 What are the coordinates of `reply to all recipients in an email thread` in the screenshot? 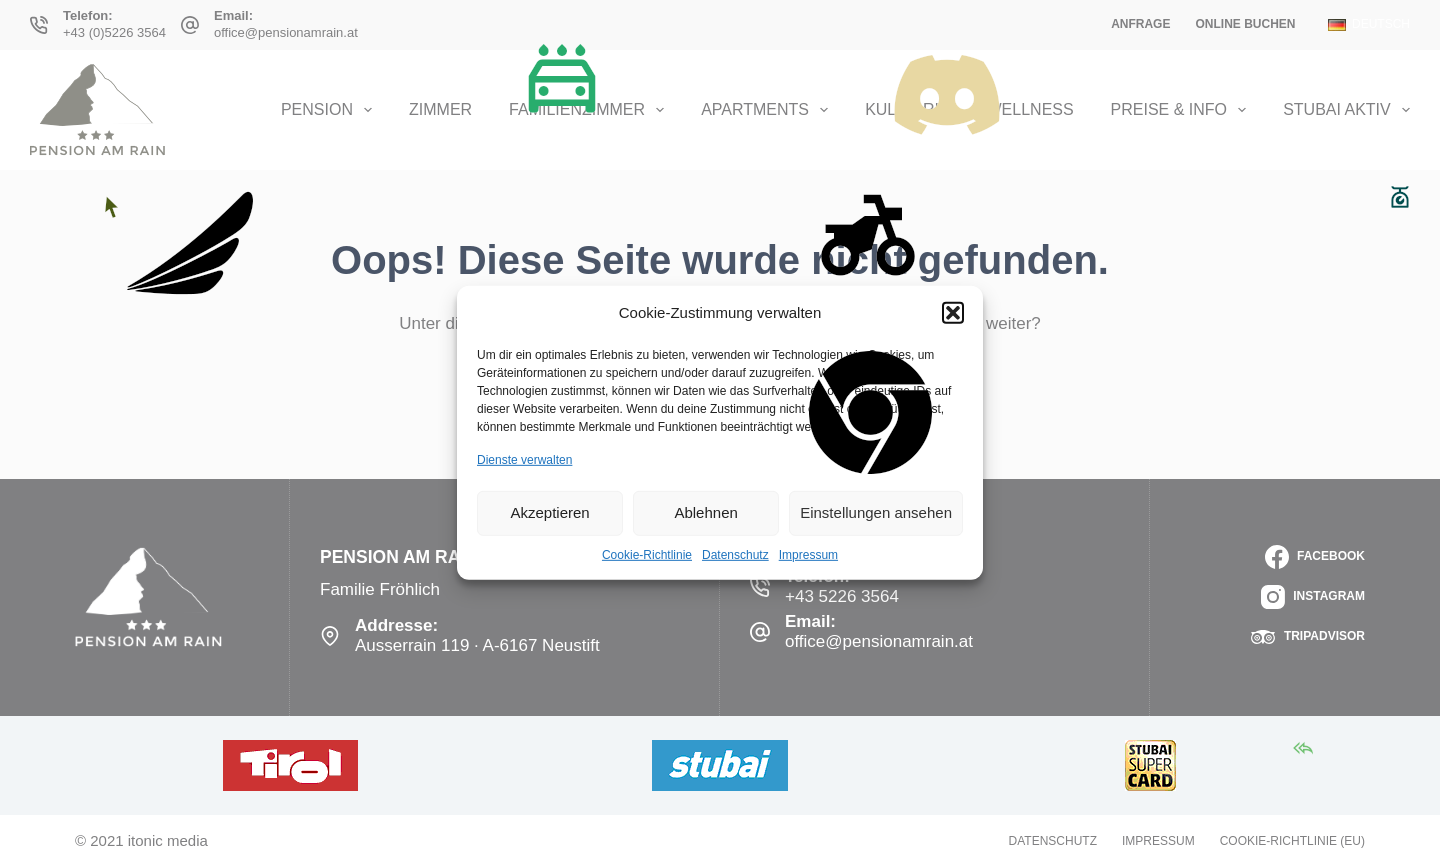 It's located at (1303, 748).